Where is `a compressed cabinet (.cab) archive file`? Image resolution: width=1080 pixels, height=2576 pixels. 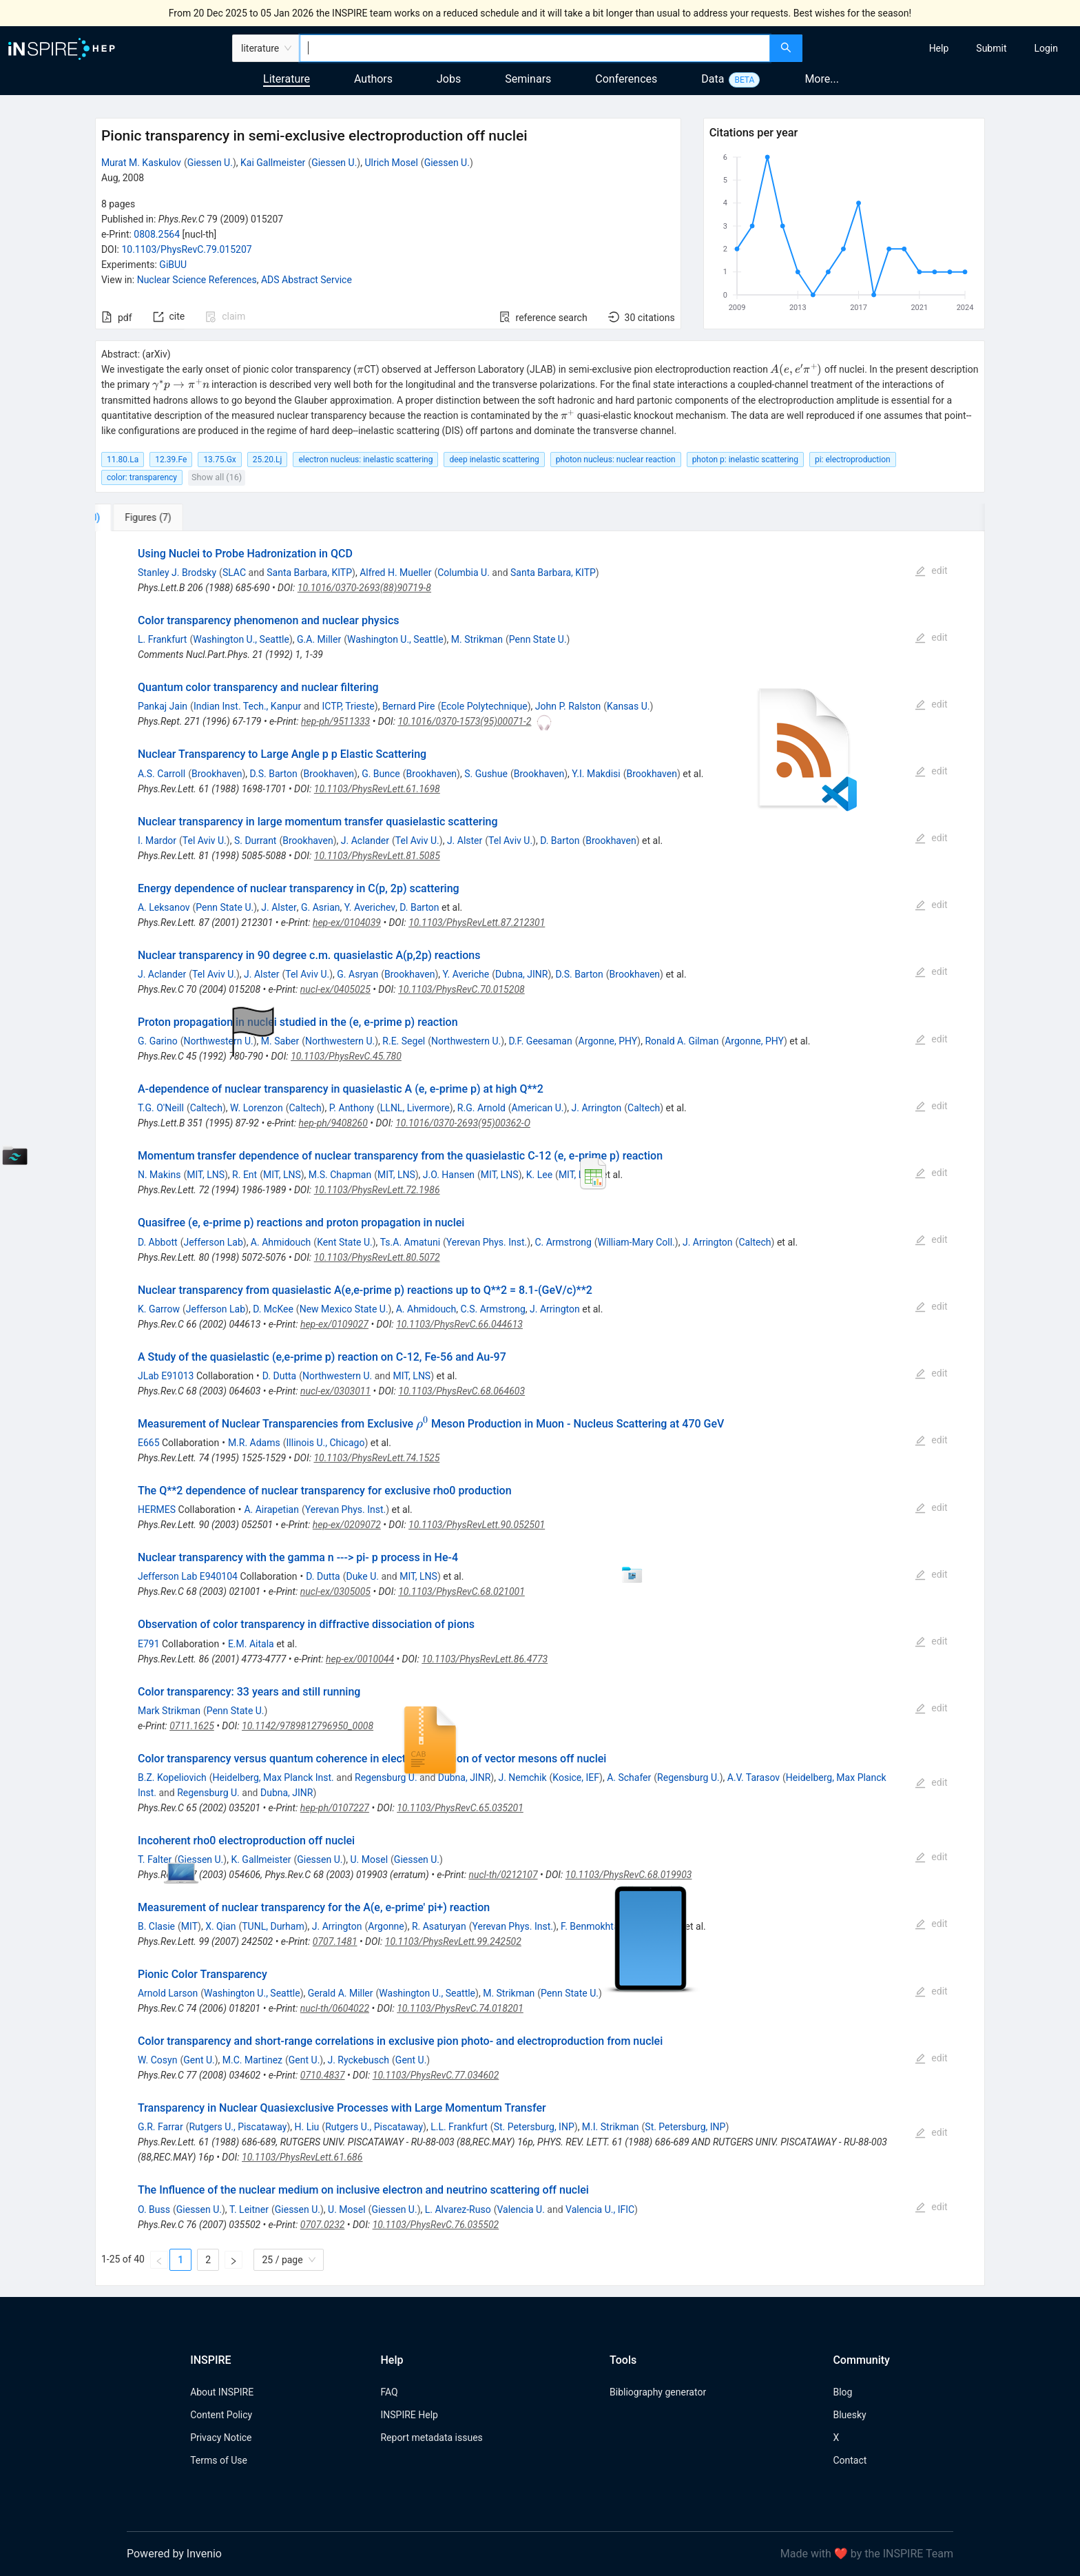 a compressed cabinet (.cab) archive file is located at coordinates (430, 1741).